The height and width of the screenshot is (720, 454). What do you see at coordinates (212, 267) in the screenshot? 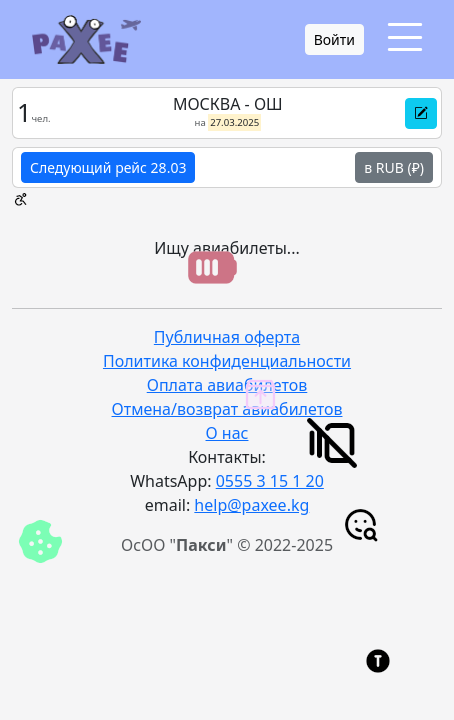
I see `indicates battery at approximately 75% charge` at bounding box center [212, 267].